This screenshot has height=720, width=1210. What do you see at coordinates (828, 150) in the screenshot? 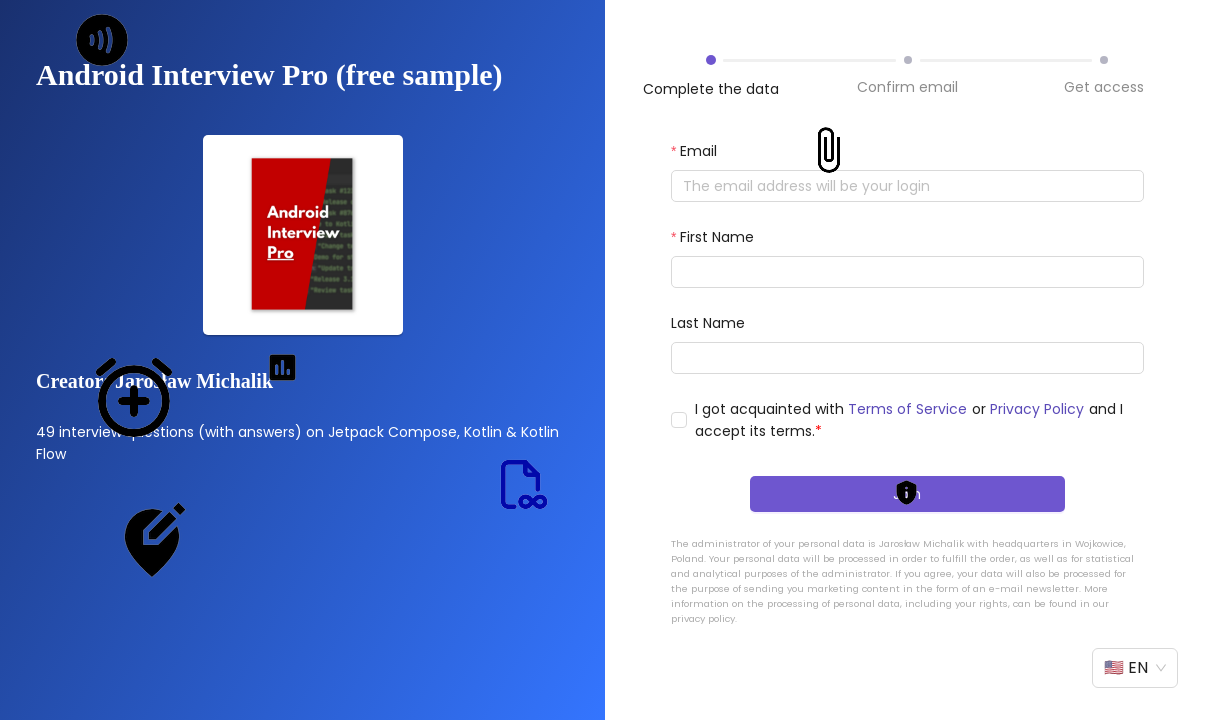
I see `attach a file to your message` at bounding box center [828, 150].